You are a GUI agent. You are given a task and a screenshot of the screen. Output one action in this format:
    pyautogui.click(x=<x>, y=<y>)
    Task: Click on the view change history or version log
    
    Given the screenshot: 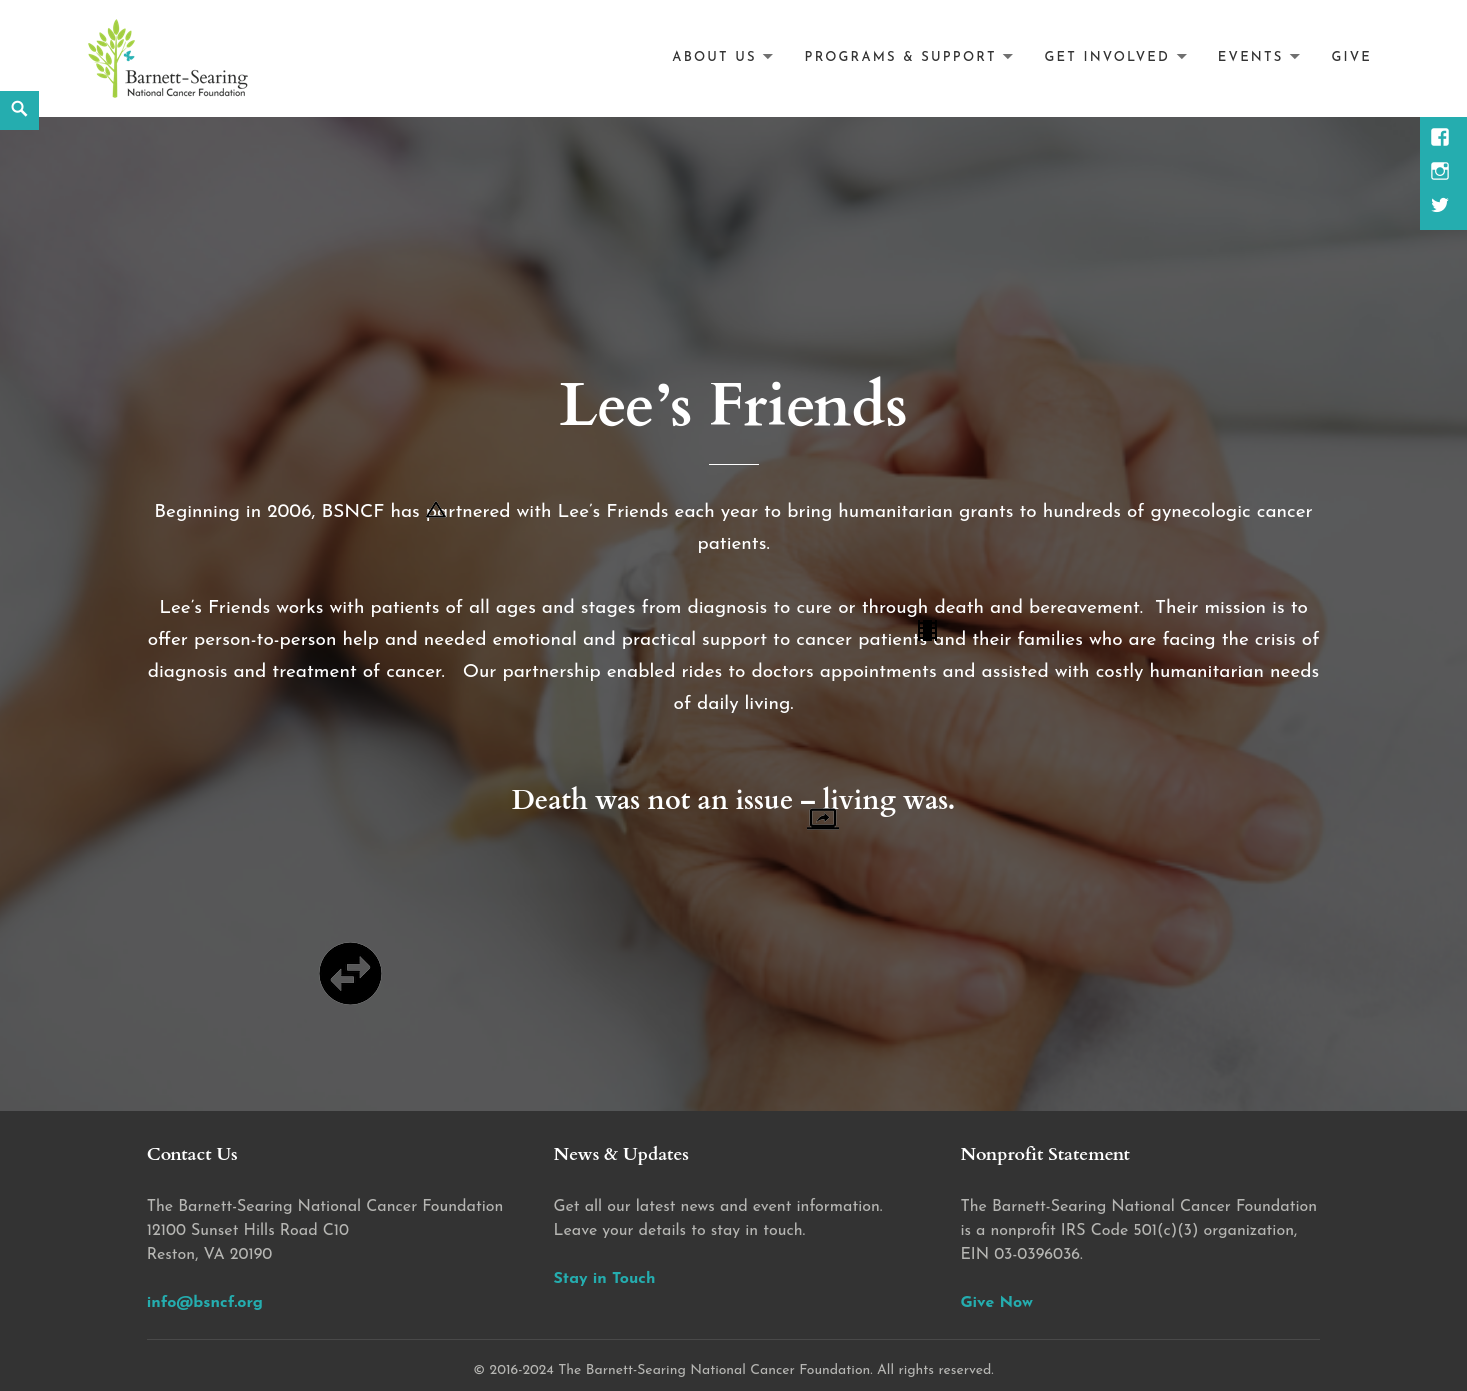 What is the action you would take?
    pyautogui.click(x=436, y=509)
    